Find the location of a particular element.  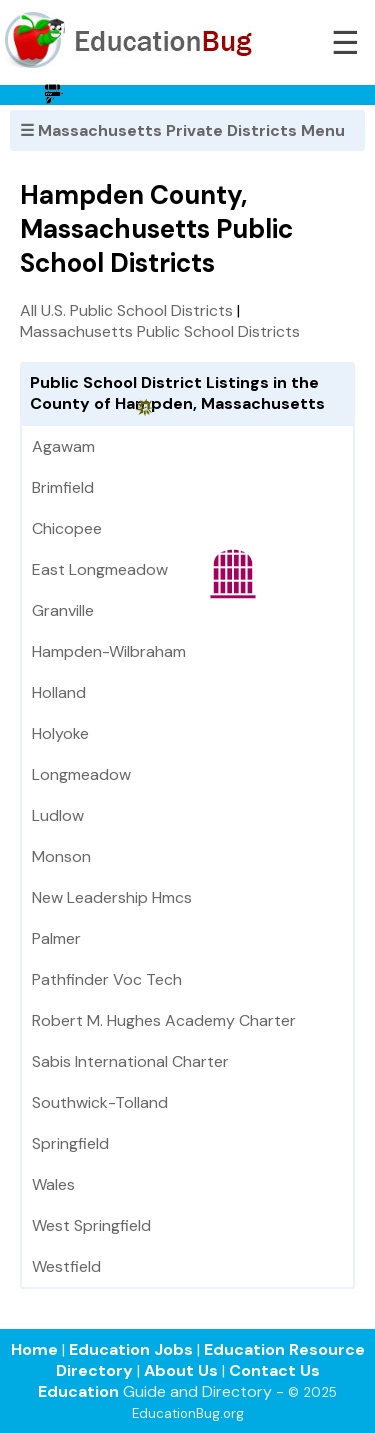

select water gun weapon in game is located at coordinates (54, 94).